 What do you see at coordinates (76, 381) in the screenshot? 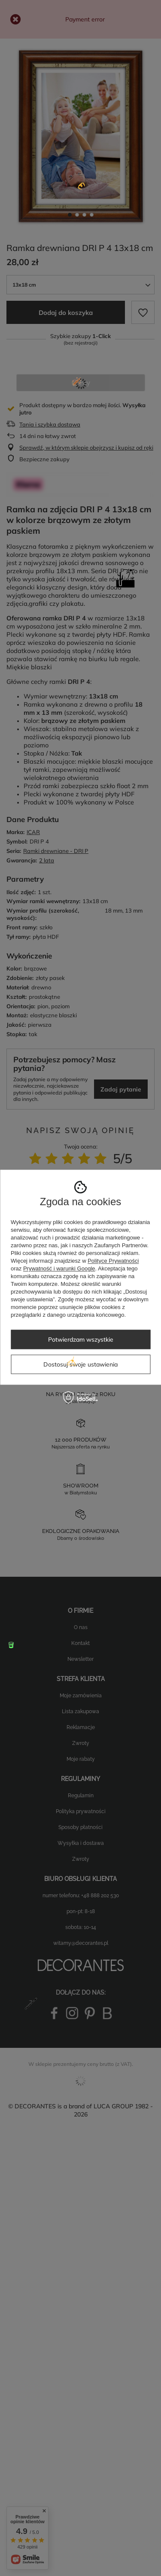
I see `special ammunition or power-up item` at bounding box center [76, 381].